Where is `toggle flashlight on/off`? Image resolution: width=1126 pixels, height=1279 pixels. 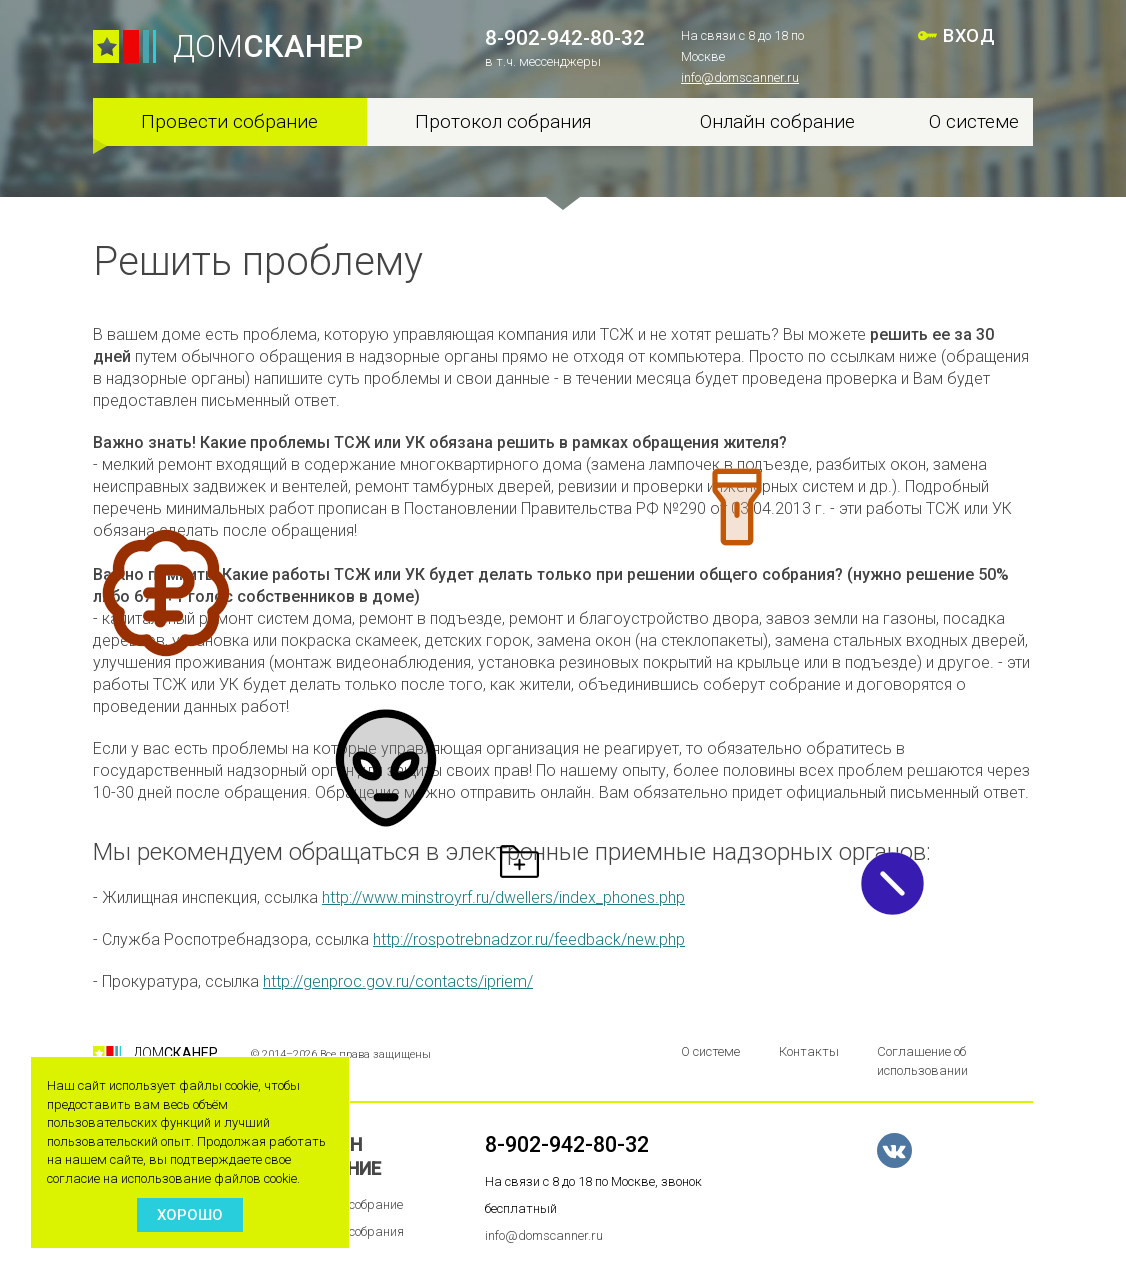 toggle flashlight on/off is located at coordinates (737, 507).